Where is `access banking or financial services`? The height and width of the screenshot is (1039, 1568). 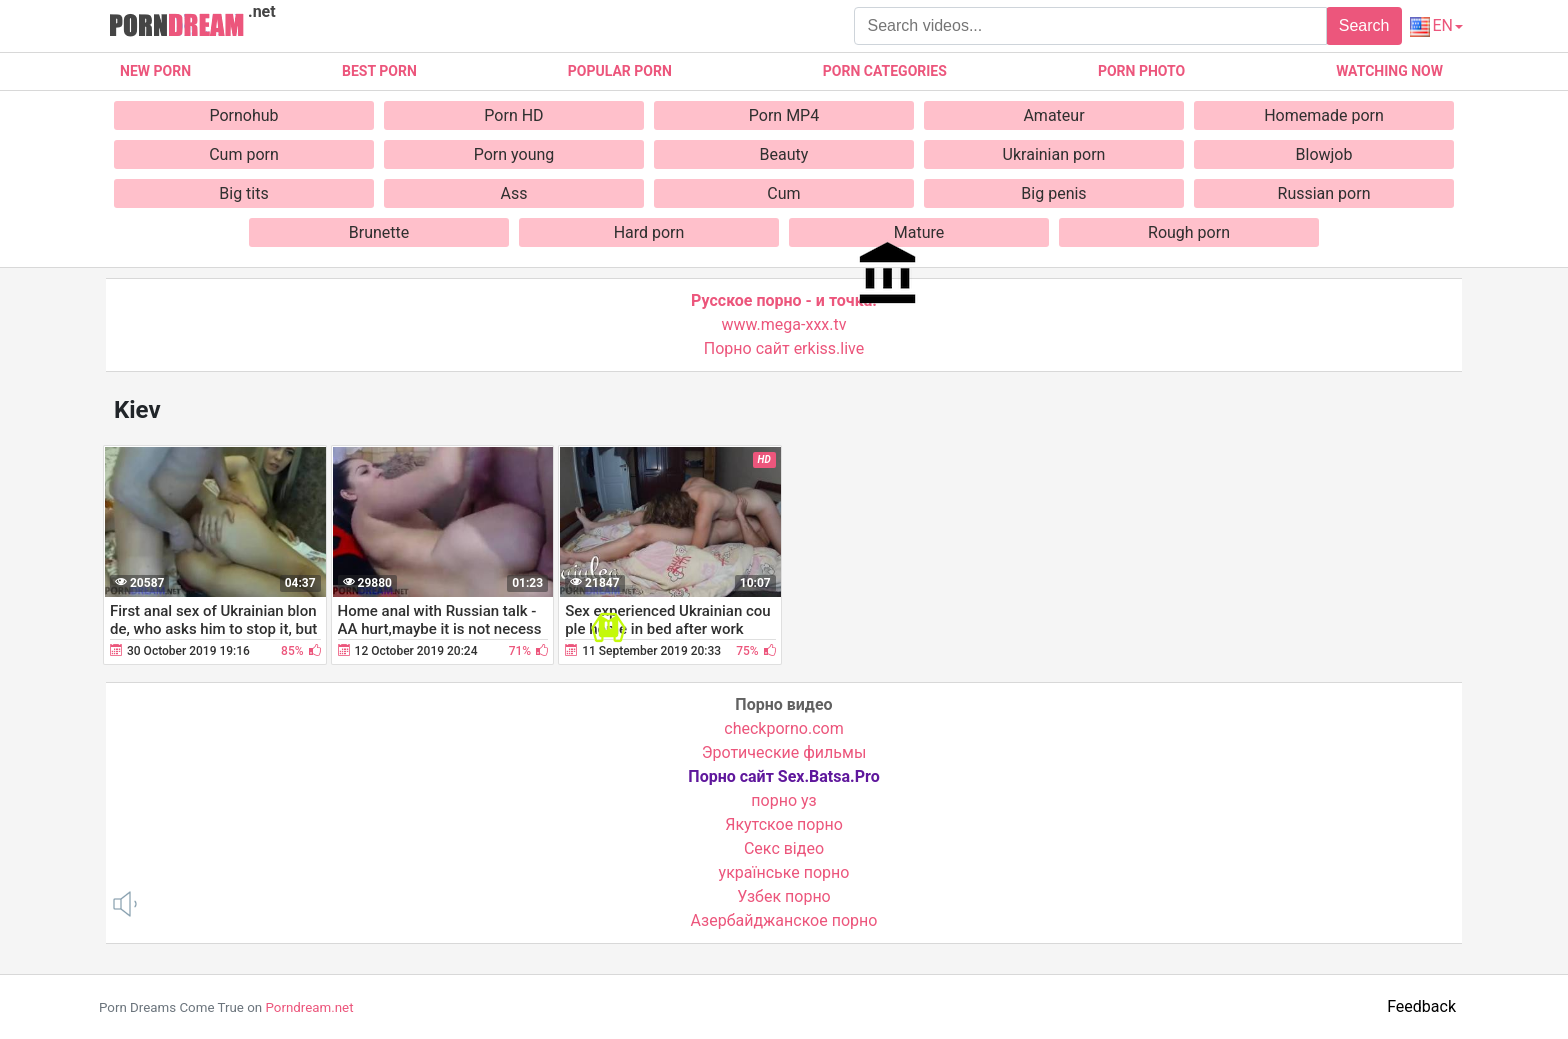
access banking or financial services is located at coordinates (889, 274).